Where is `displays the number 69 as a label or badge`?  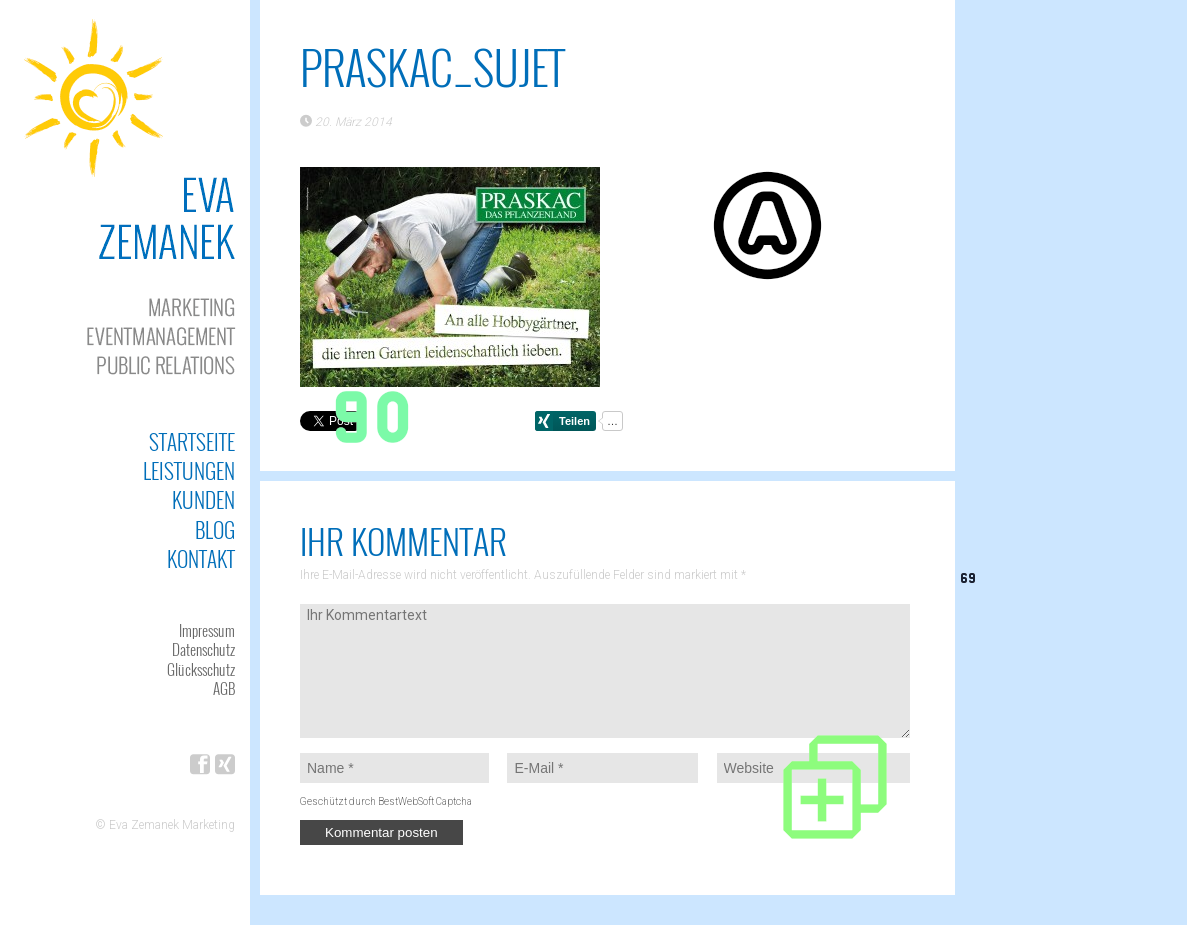
displays the number 69 as a label or badge is located at coordinates (968, 578).